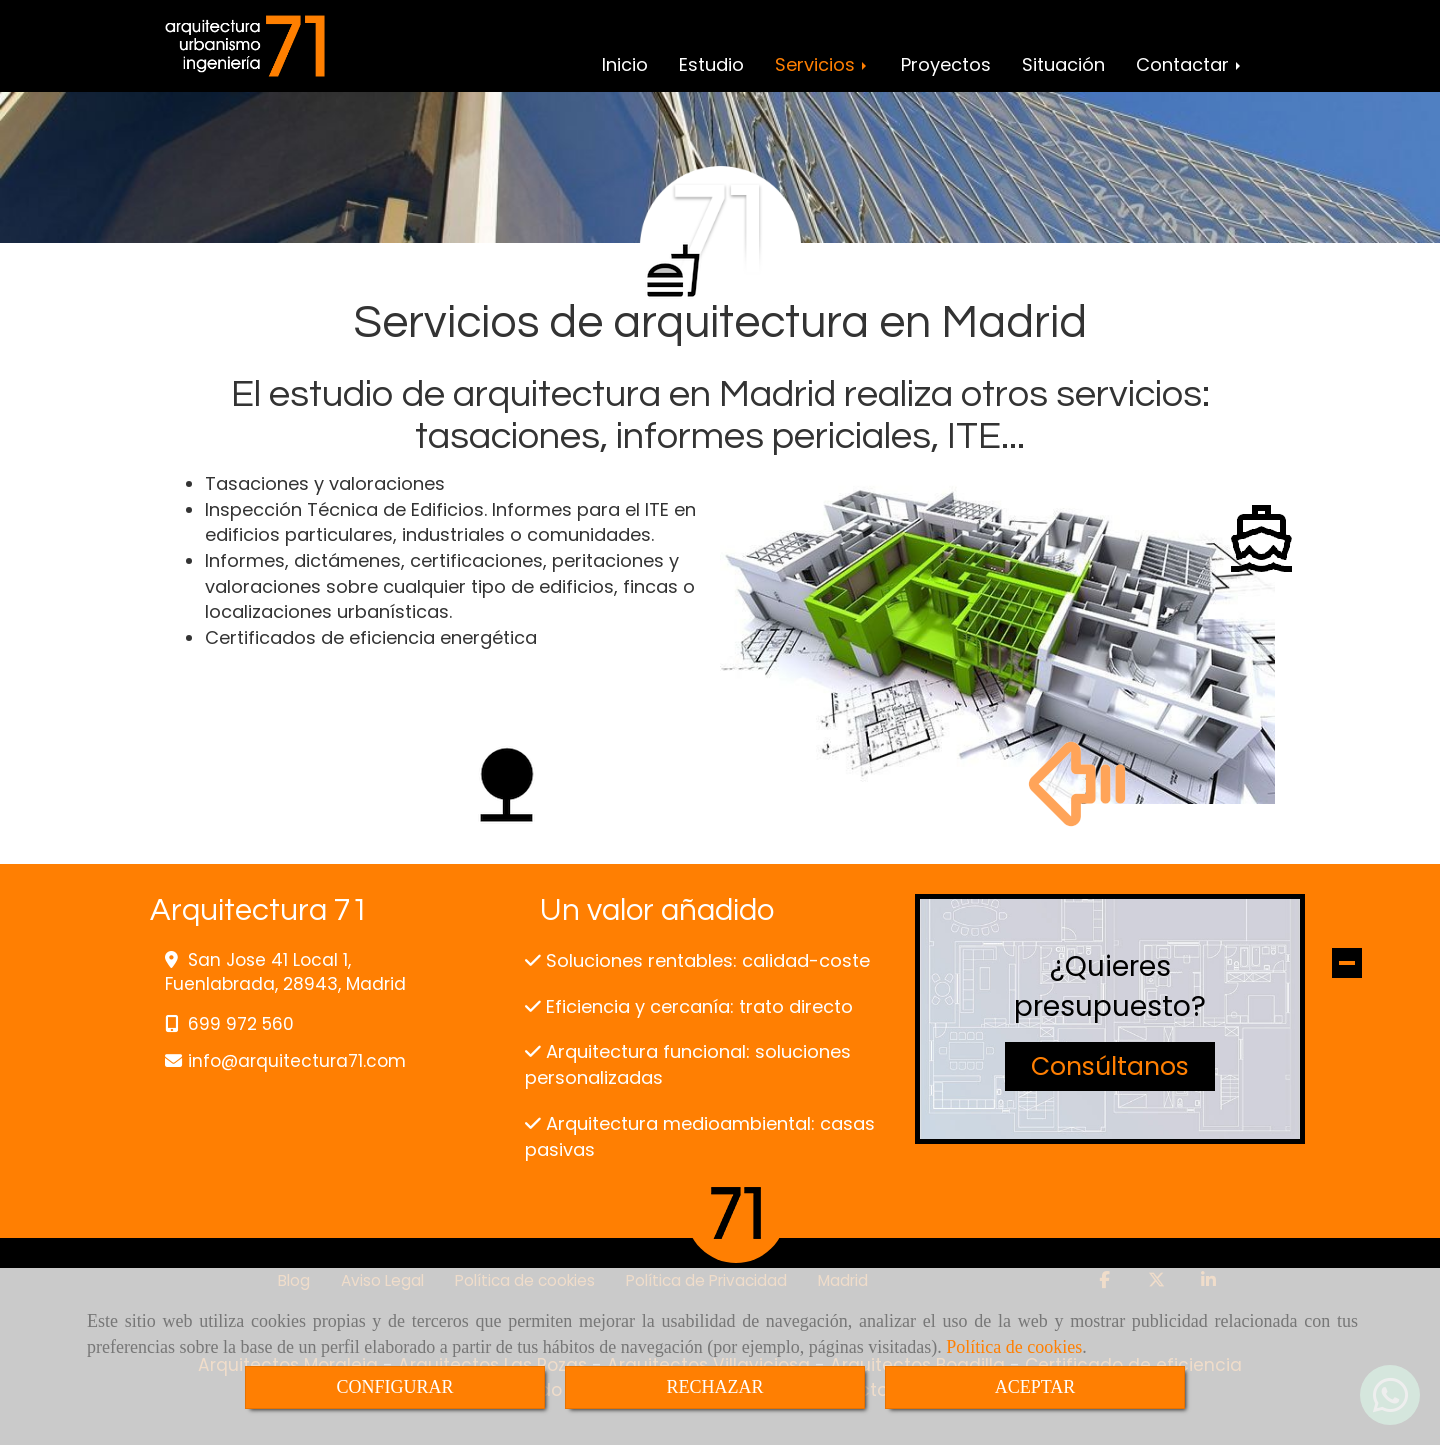  Describe the element at coordinates (1261, 538) in the screenshot. I see `get directions by ferry or boat` at that location.